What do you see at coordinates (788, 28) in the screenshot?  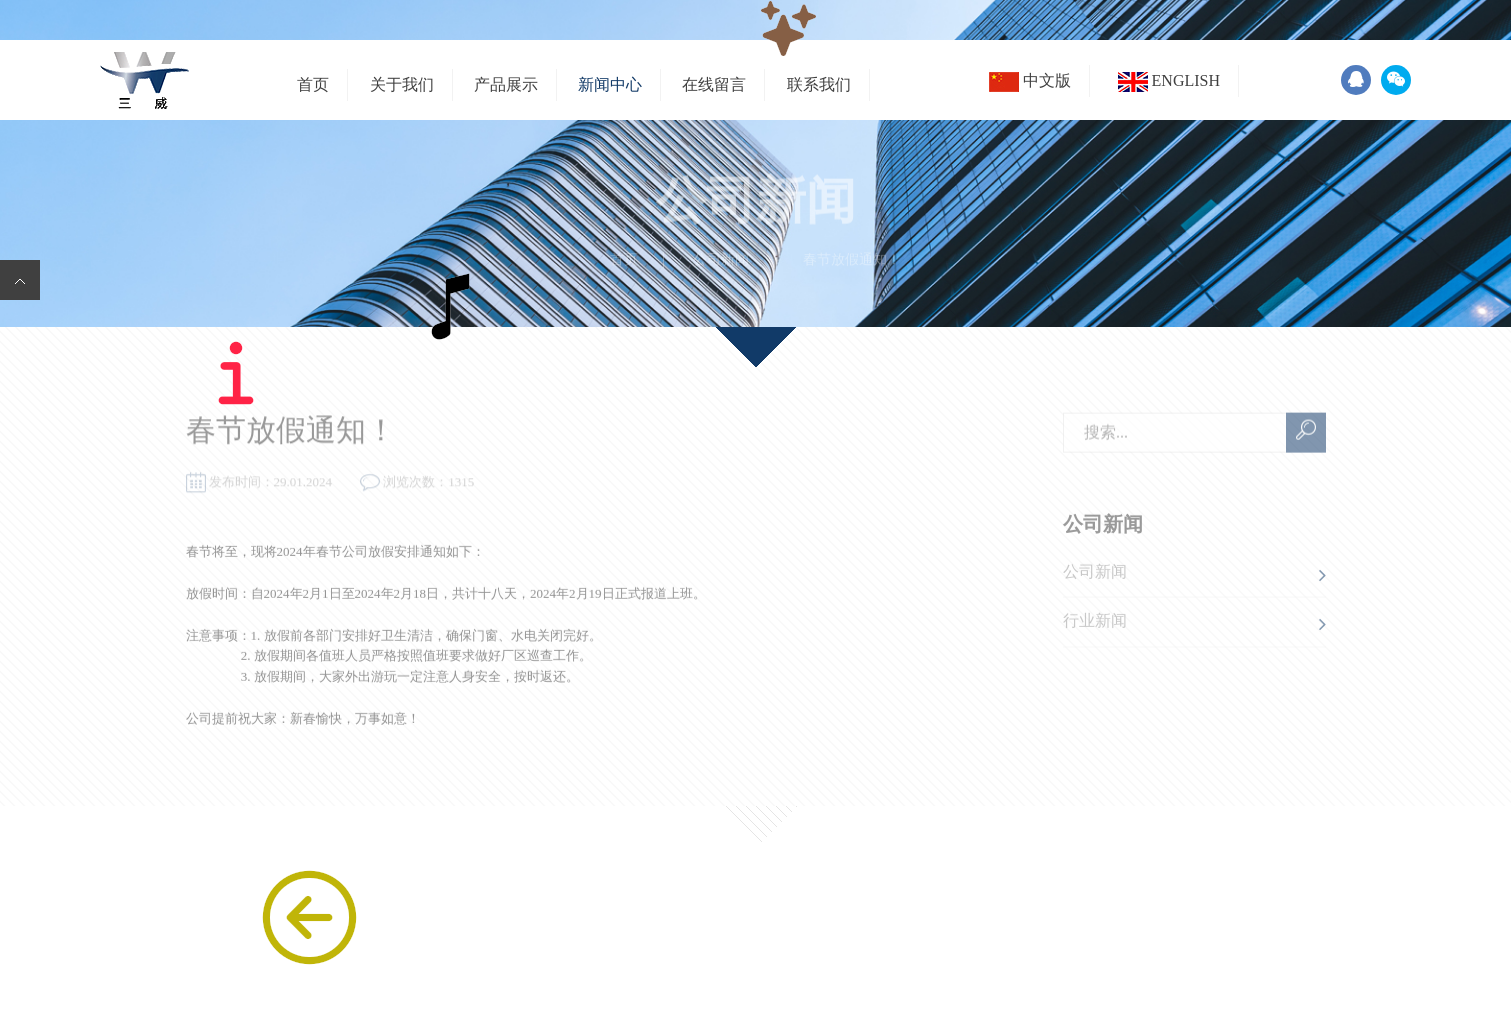 I see `indicates AI-generated or enhanced content` at bounding box center [788, 28].